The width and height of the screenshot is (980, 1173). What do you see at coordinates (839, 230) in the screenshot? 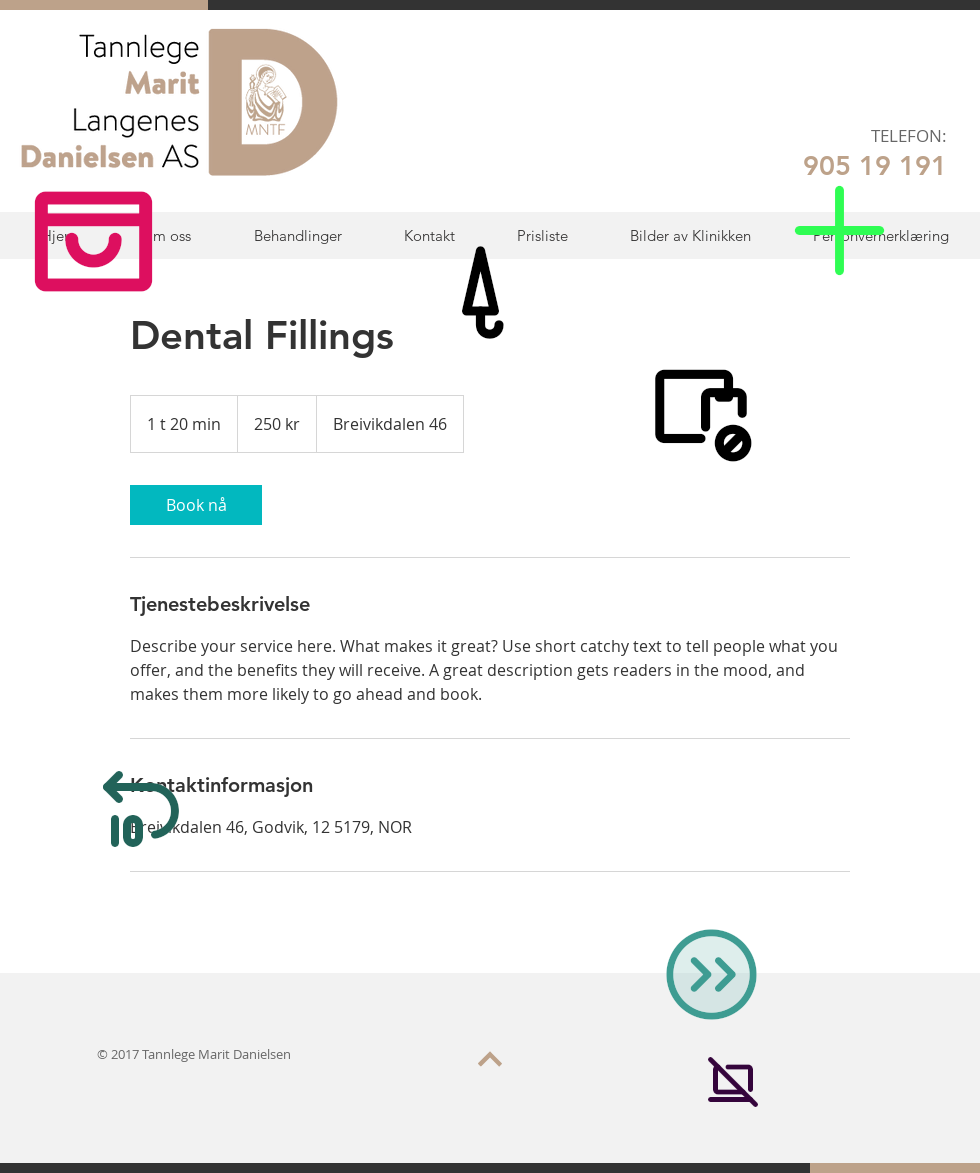
I see `add a new item` at bounding box center [839, 230].